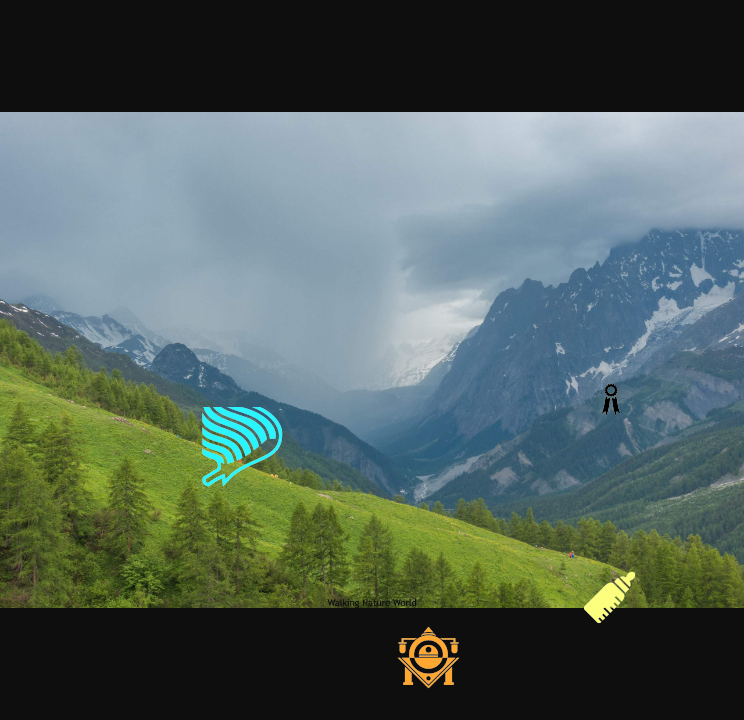 Image resolution: width=744 pixels, height=720 pixels. Describe the element at coordinates (611, 399) in the screenshot. I see `view achievements or awards` at that location.